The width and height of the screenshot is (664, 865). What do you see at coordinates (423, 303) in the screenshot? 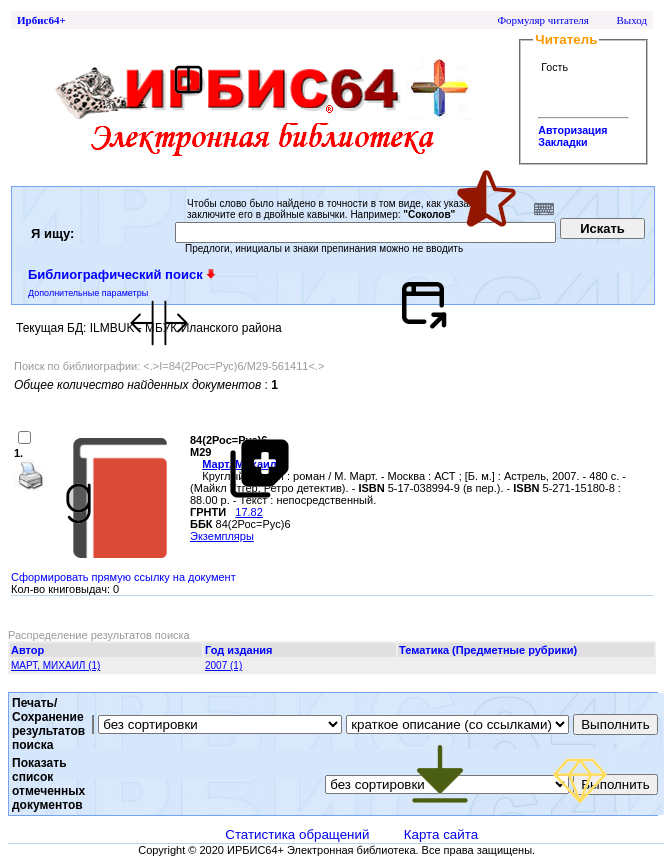
I see `share current webpage` at bounding box center [423, 303].